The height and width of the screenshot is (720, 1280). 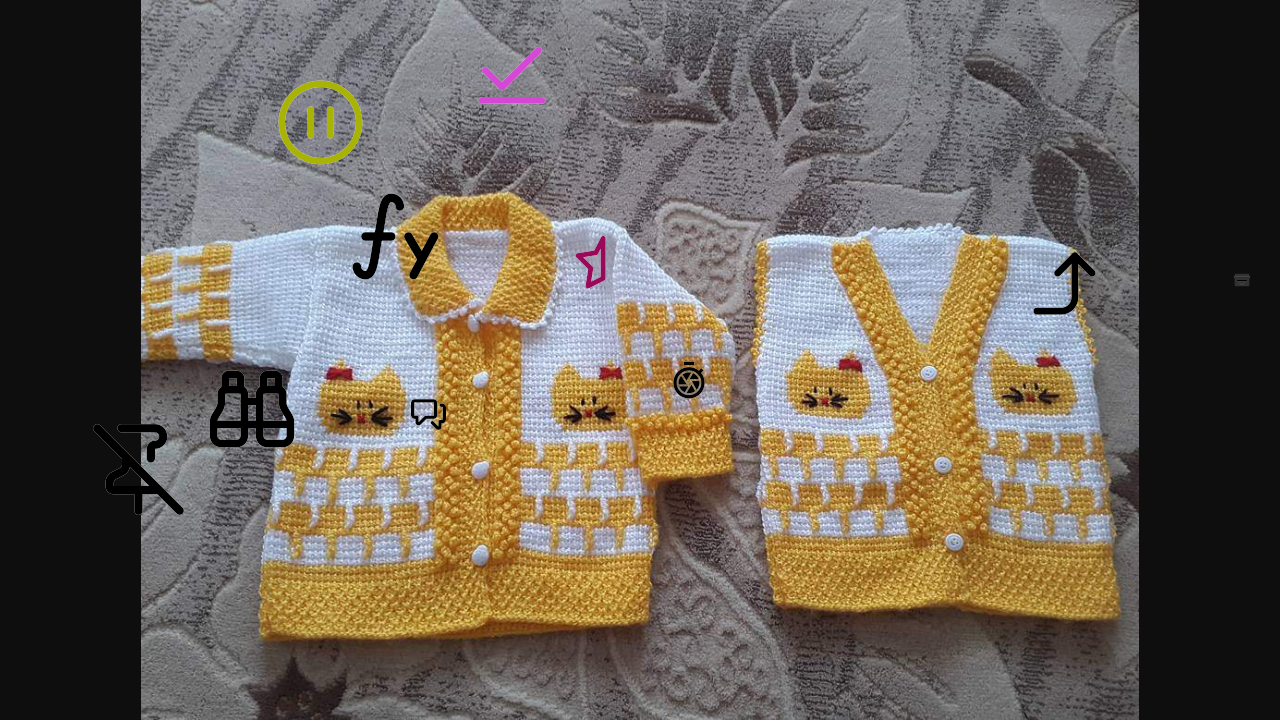 I want to click on unpin an item from its current location, so click(x=138, y=469).